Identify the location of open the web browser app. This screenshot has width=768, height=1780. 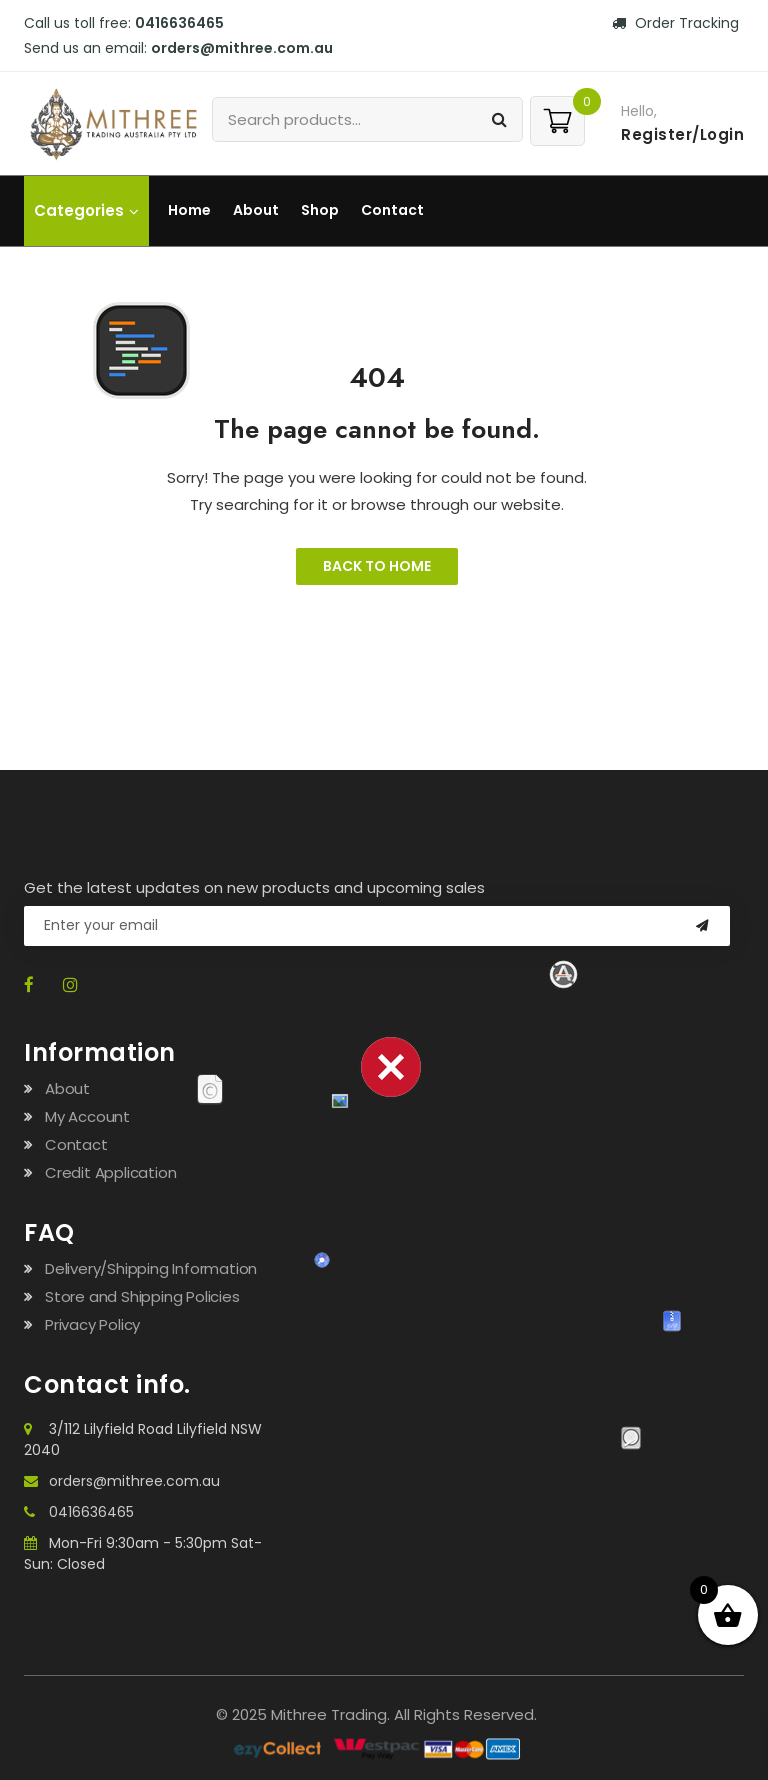
(322, 1260).